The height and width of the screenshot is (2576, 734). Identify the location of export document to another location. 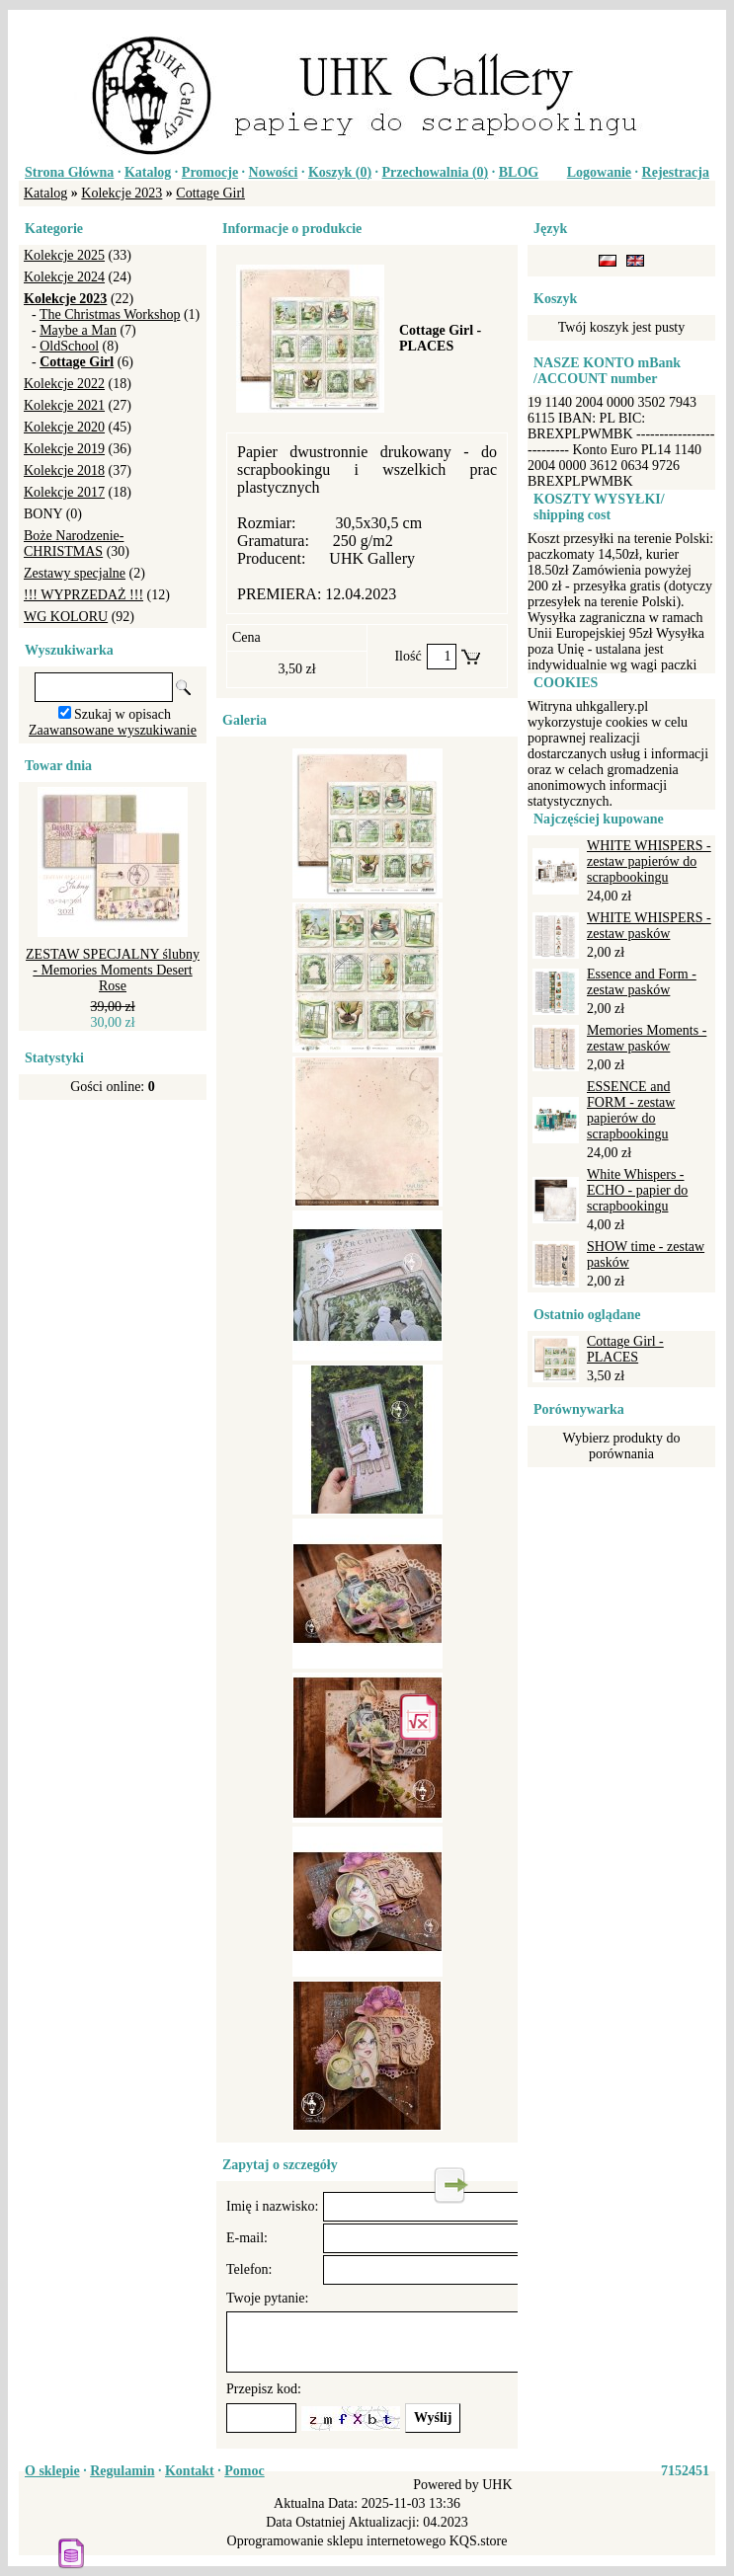
(449, 2185).